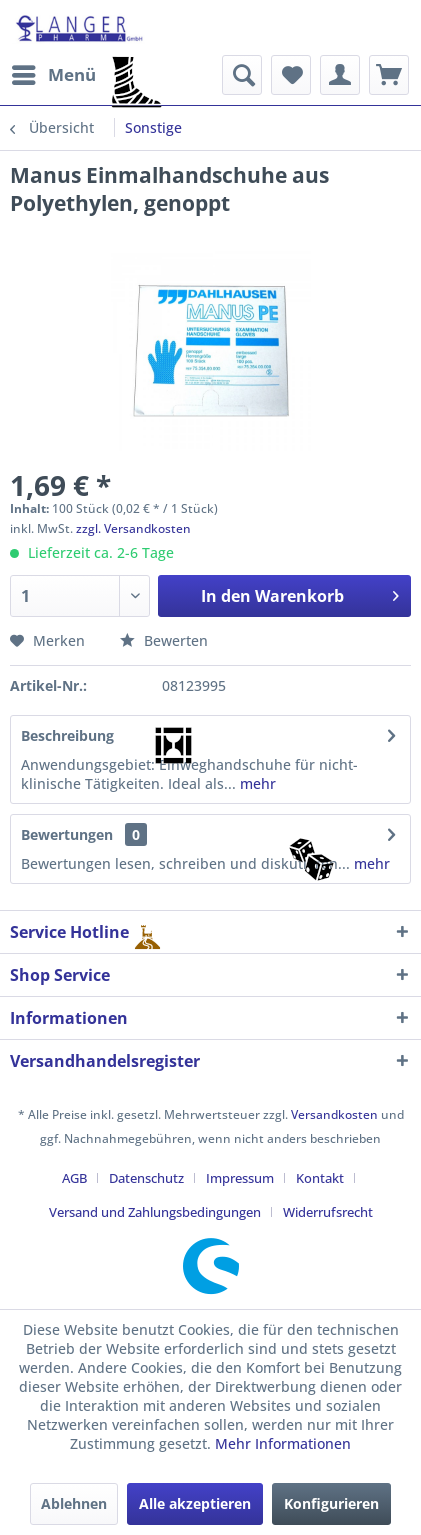 This screenshot has width=421, height=1535. I want to click on browse sandals or summer footwear, so click(136, 82).